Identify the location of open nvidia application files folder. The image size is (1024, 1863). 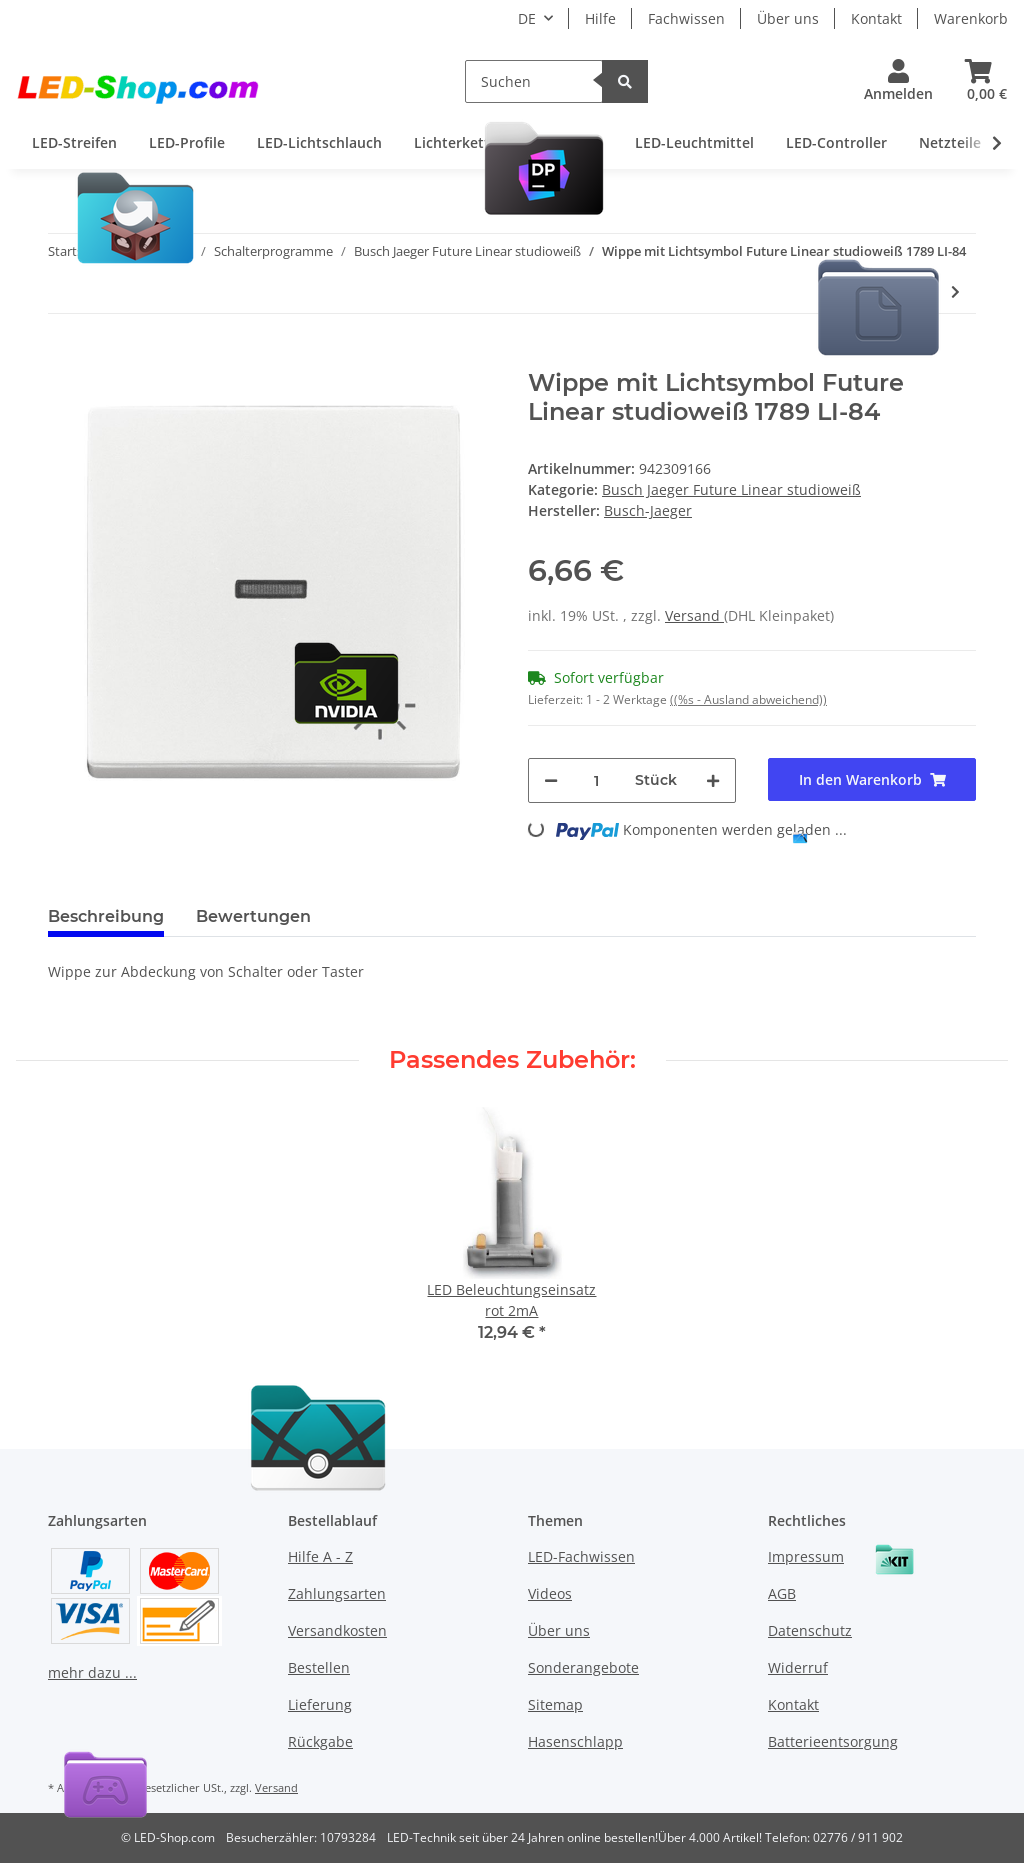
(346, 686).